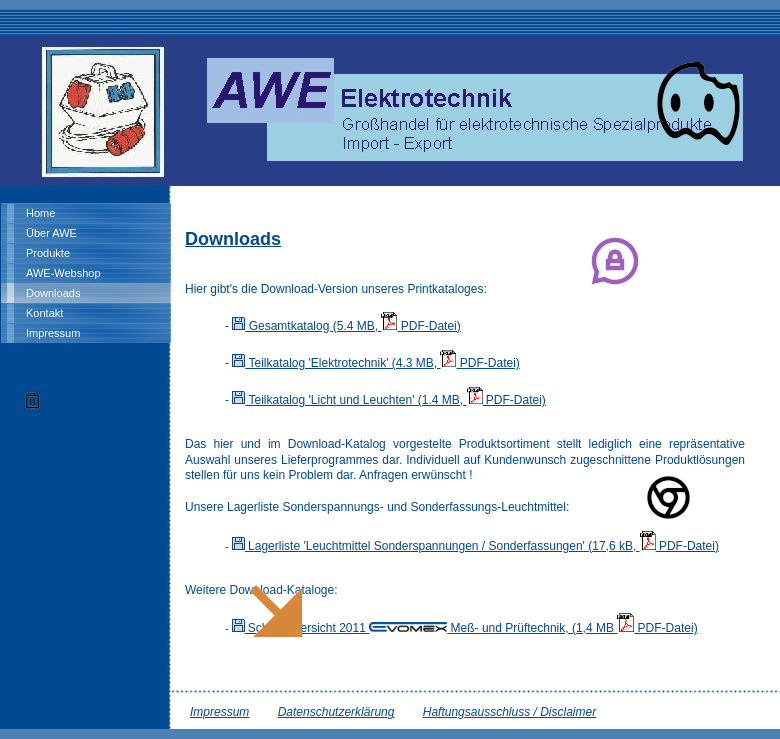 This screenshot has width=780, height=739. What do you see at coordinates (615, 261) in the screenshot?
I see `start a private or encrypted conversation` at bounding box center [615, 261].